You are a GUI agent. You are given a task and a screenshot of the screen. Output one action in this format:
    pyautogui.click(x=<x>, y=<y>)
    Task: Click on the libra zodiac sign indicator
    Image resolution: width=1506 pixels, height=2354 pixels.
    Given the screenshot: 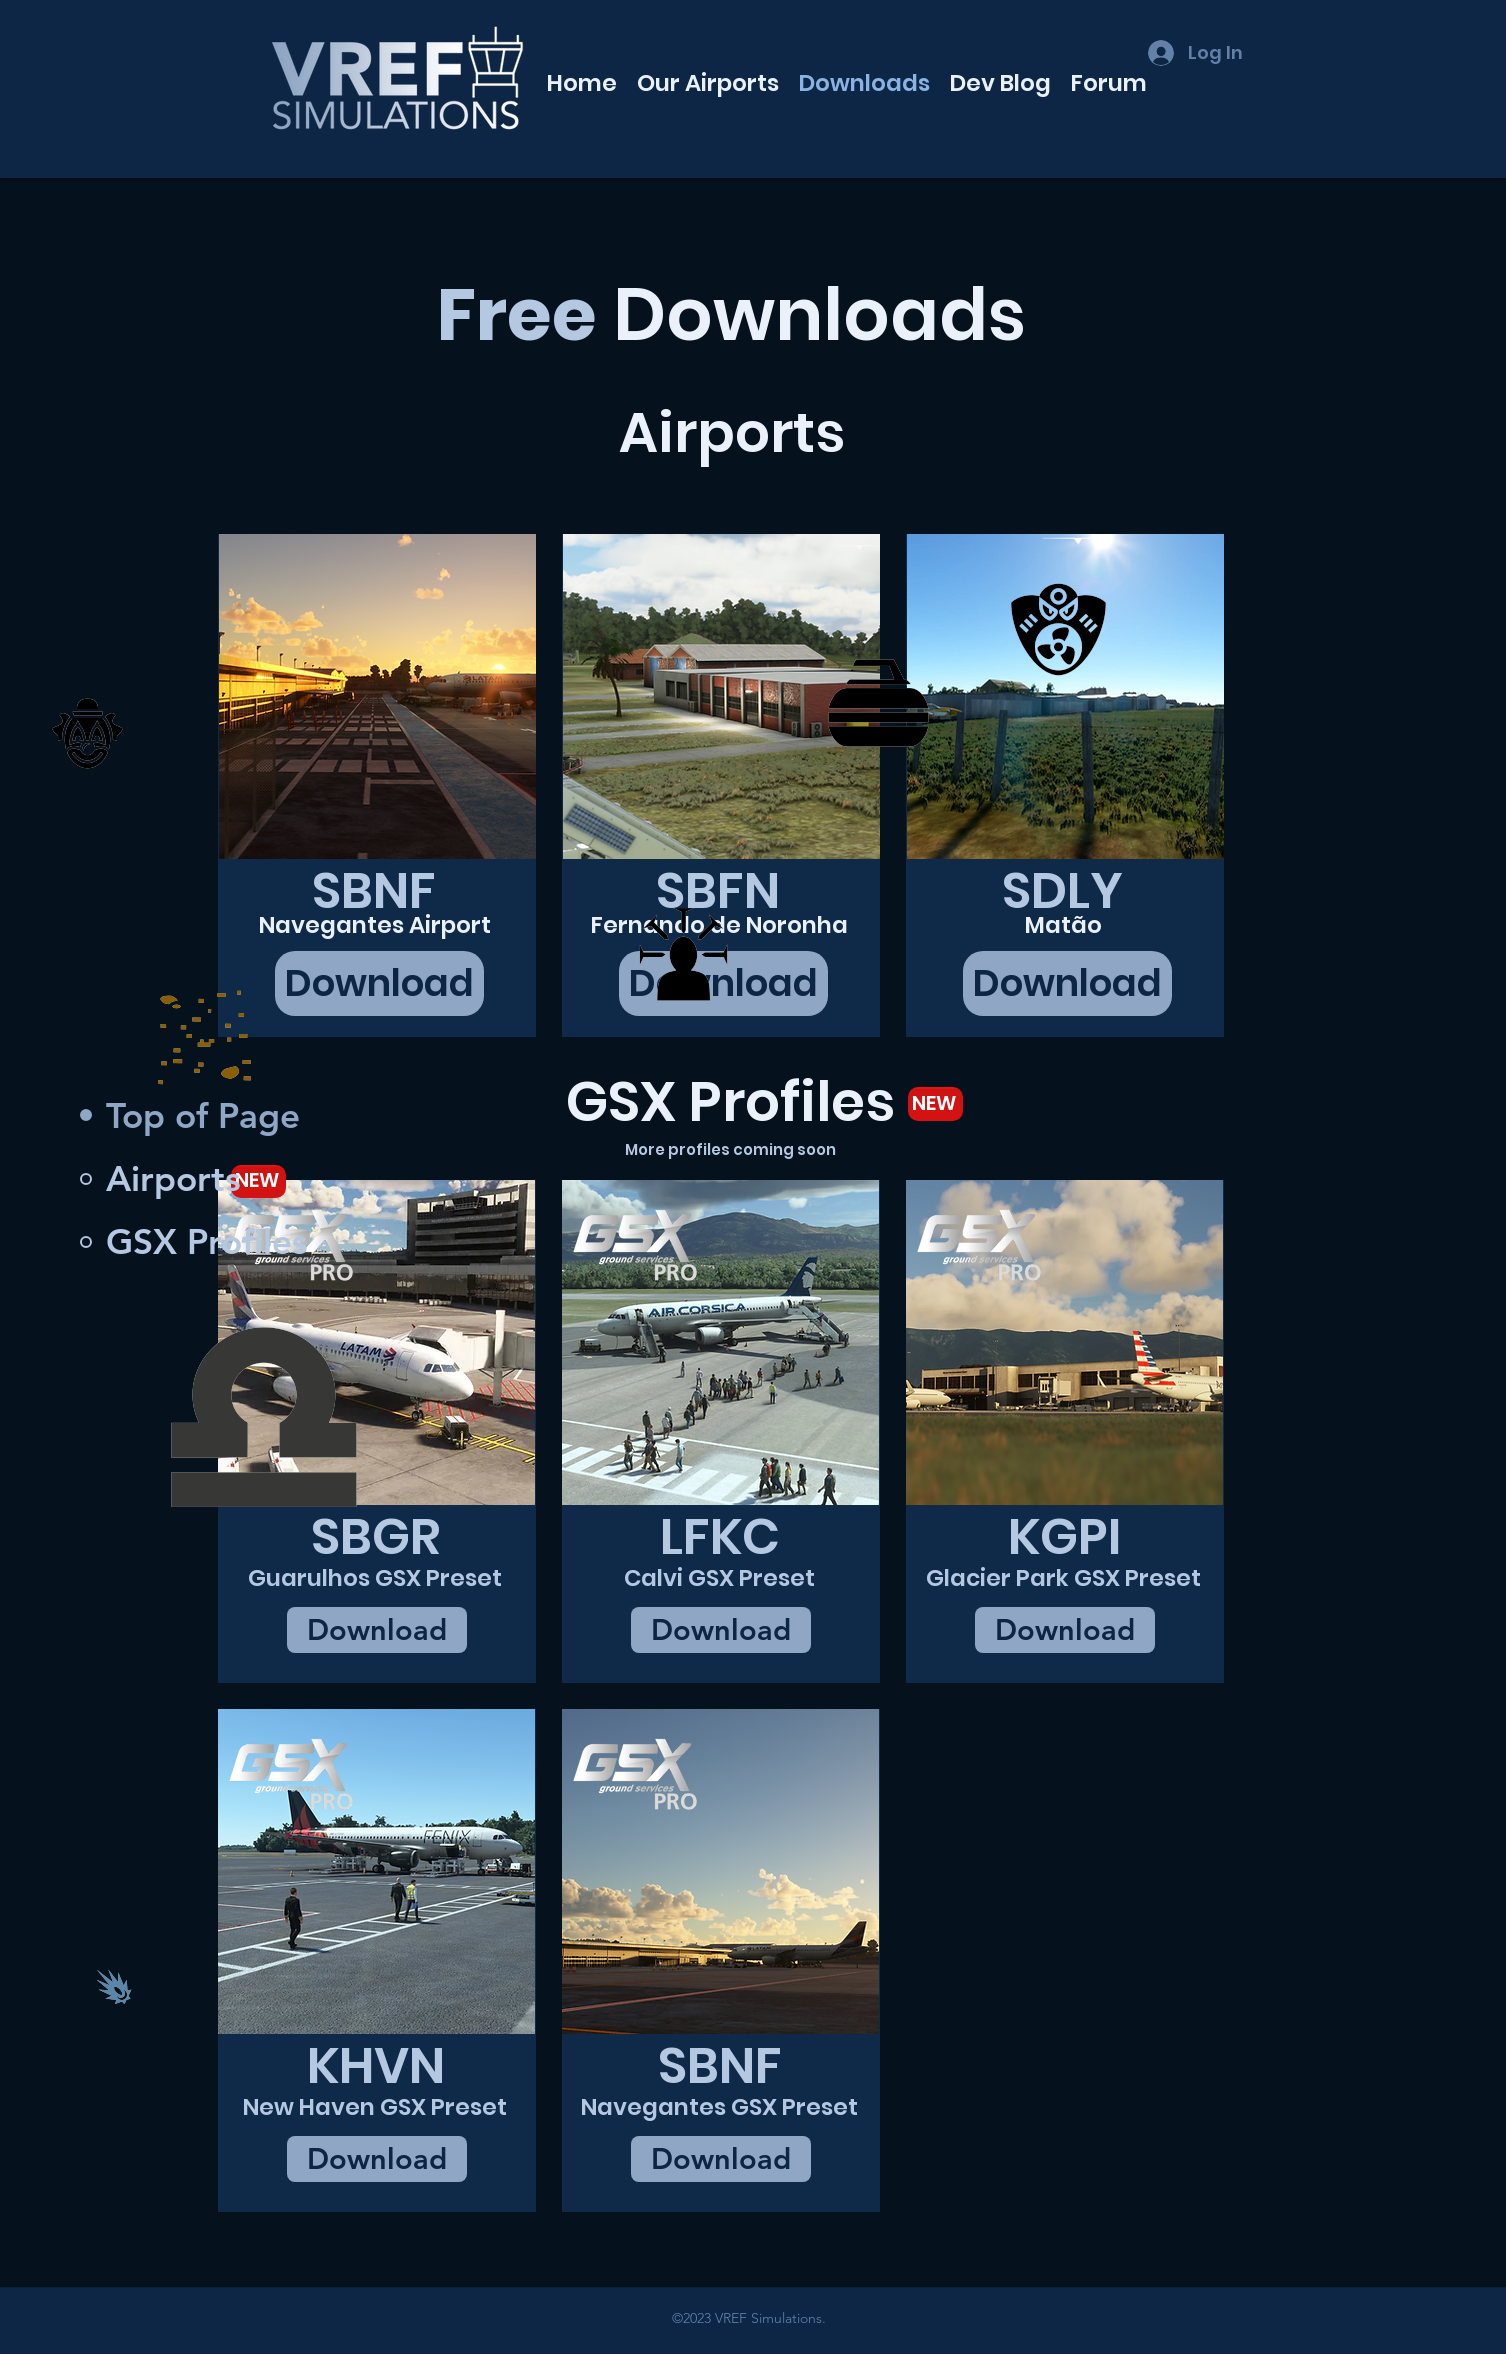 What is the action you would take?
    pyautogui.click(x=264, y=1420)
    